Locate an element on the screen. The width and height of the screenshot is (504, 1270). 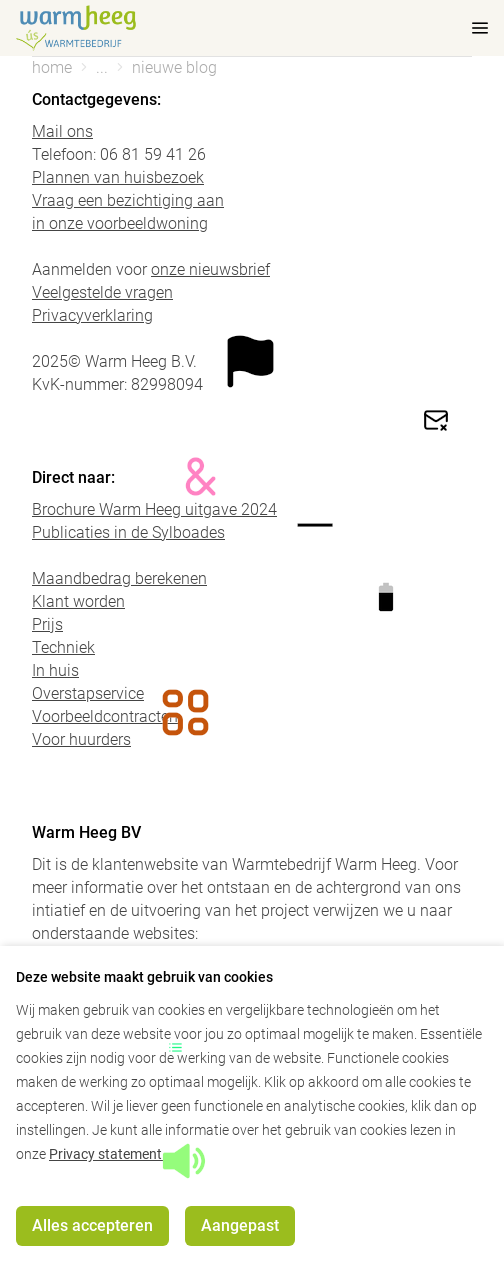
switch to grid view layout is located at coordinates (185, 712).